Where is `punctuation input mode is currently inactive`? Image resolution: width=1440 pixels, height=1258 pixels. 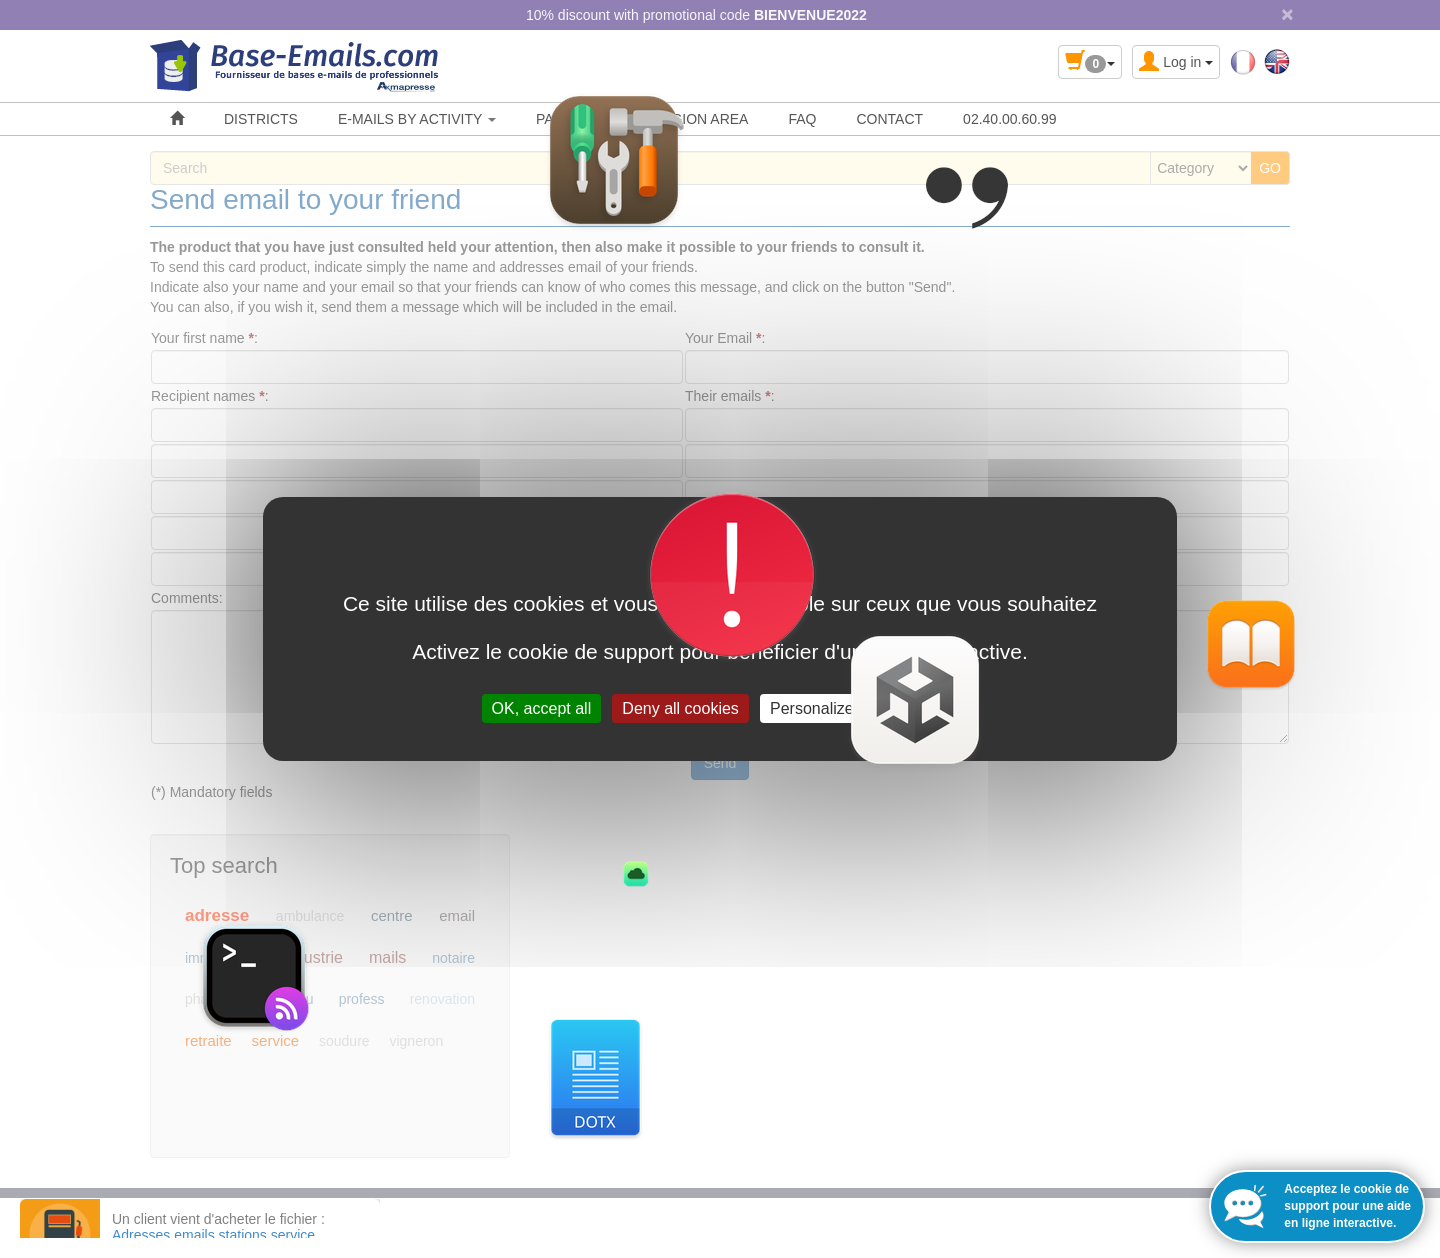 punctuation input mode is currently inactive is located at coordinates (967, 198).